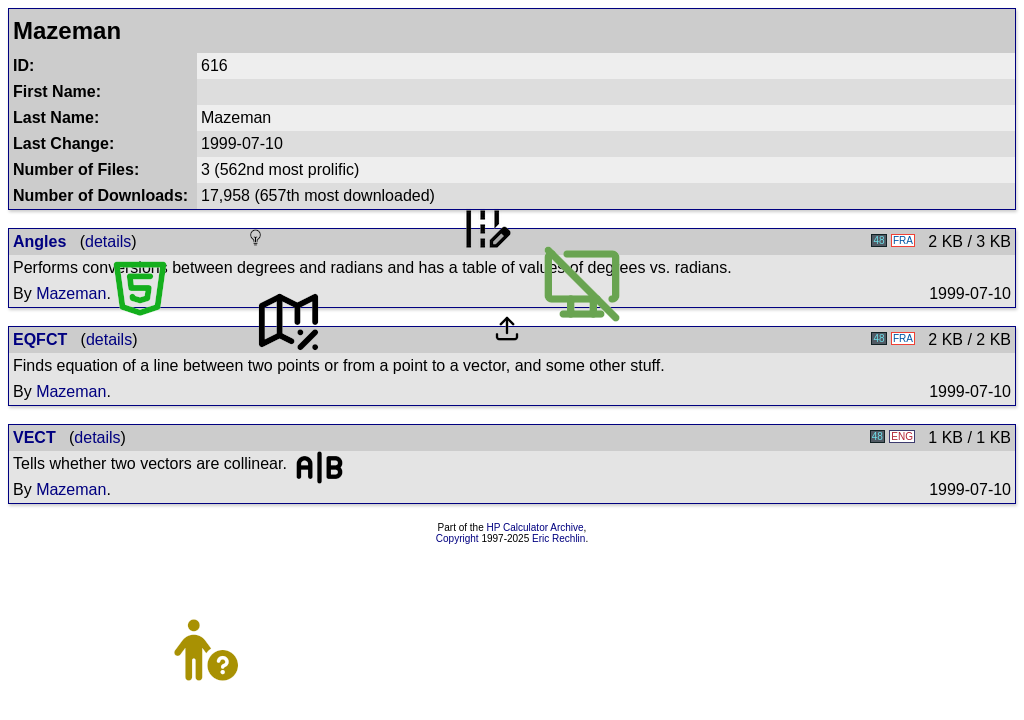 Image resolution: width=1024 pixels, height=720 pixels. What do you see at coordinates (255, 237) in the screenshot?
I see `access tips or suggestions` at bounding box center [255, 237].